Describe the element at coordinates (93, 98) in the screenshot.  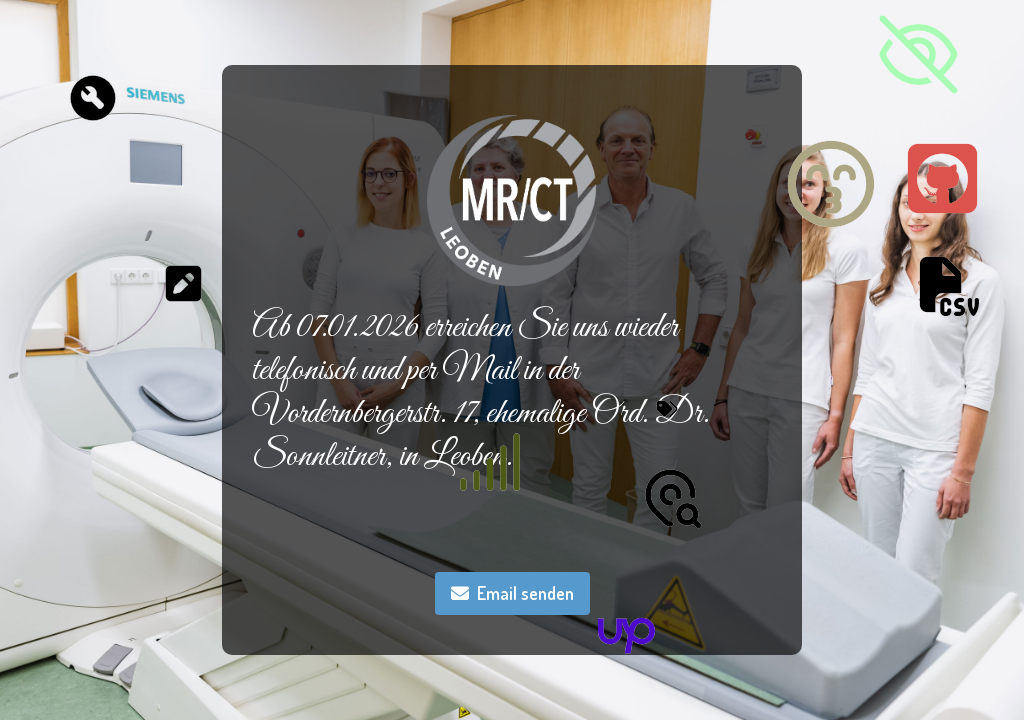
I see `access settings or configuration options` at that location.